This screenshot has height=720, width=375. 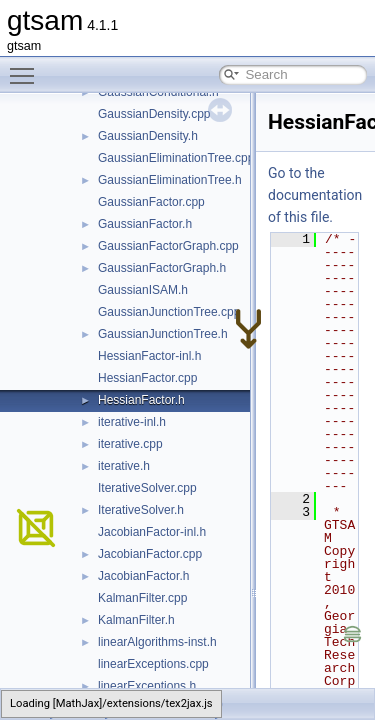 What do you see at coordinates (36, 528) in the screenshot?
I see `disable box model view` at bounding box center [36, 528].